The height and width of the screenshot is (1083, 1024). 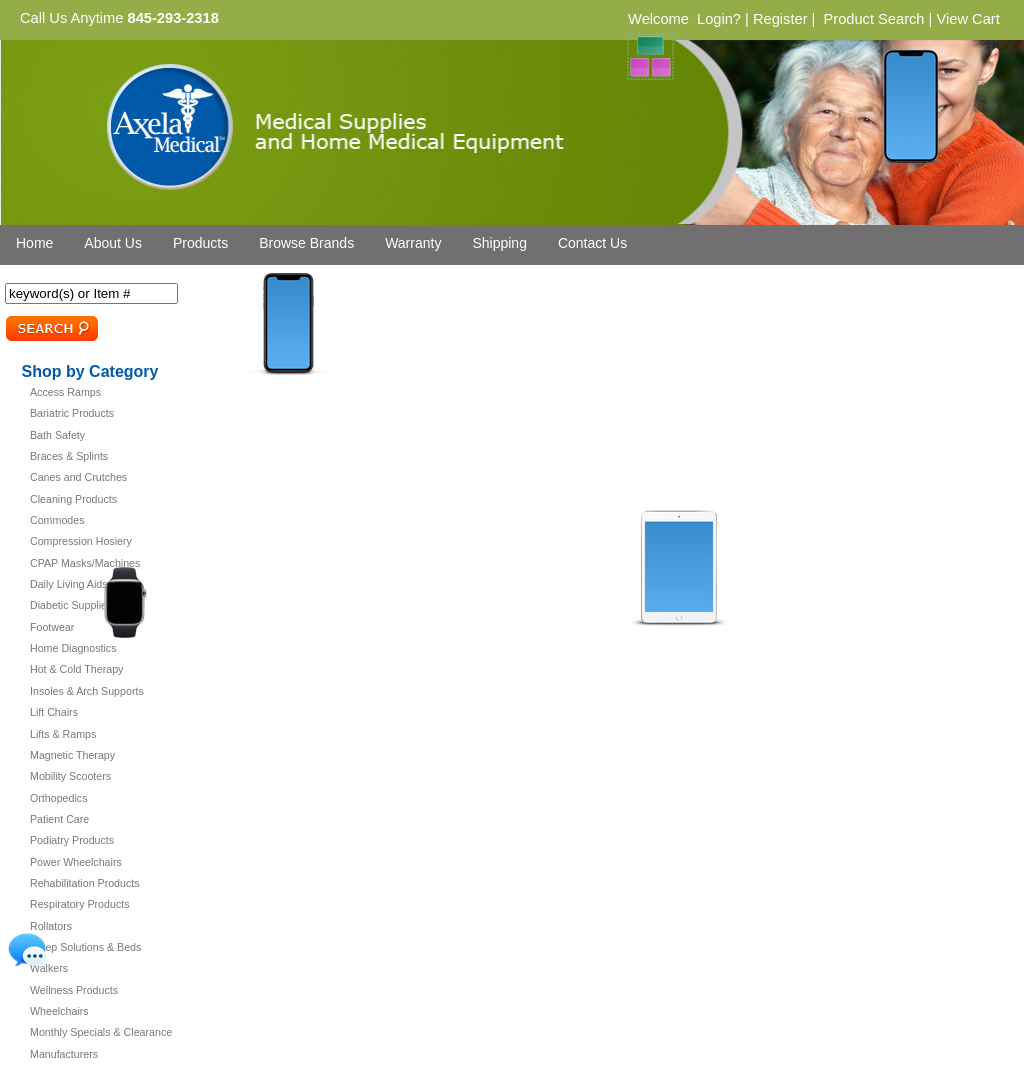 What do you see at coordinates (124, 602) in the screenshot?
I see `apple watch series 8 device icon` at bounding box center [124, 602].